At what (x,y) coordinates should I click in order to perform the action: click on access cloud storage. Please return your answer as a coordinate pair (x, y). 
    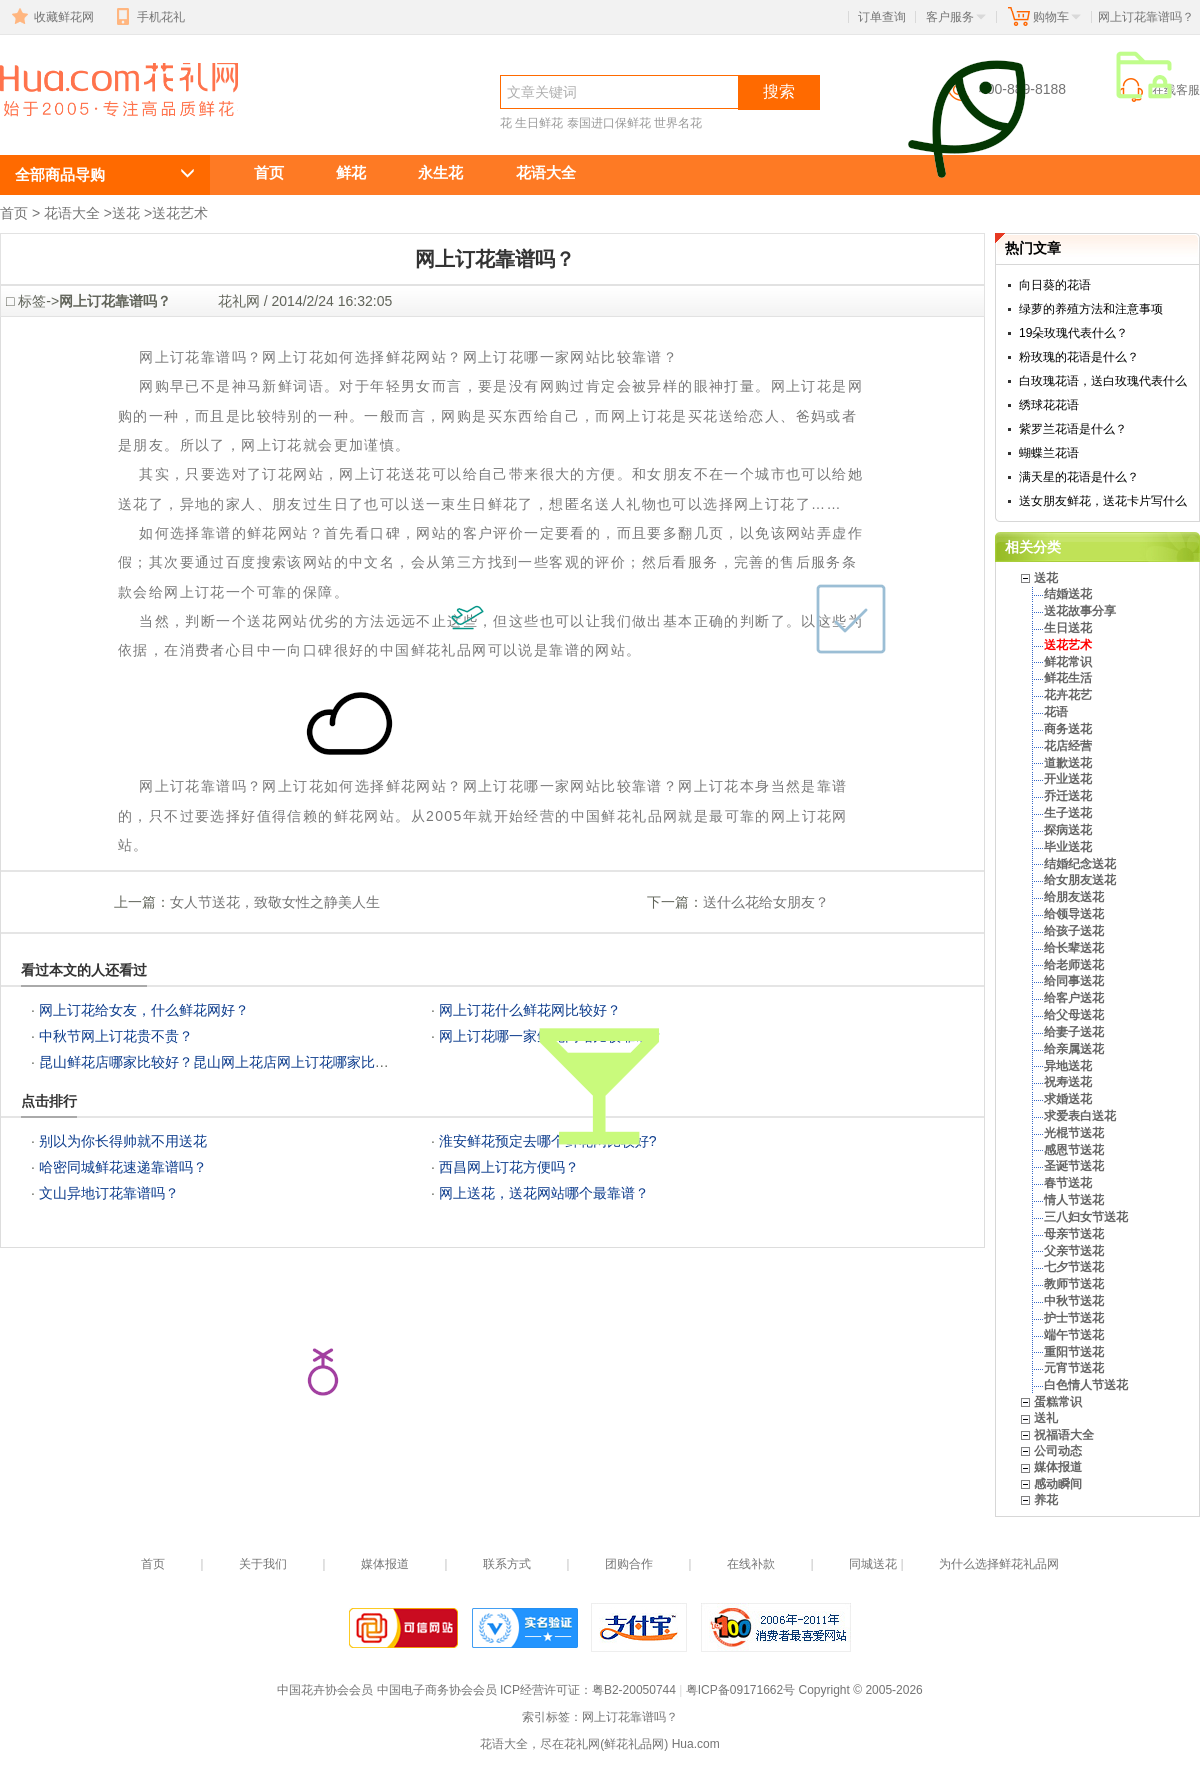
    Looking at the image, I should click on (349, 723).